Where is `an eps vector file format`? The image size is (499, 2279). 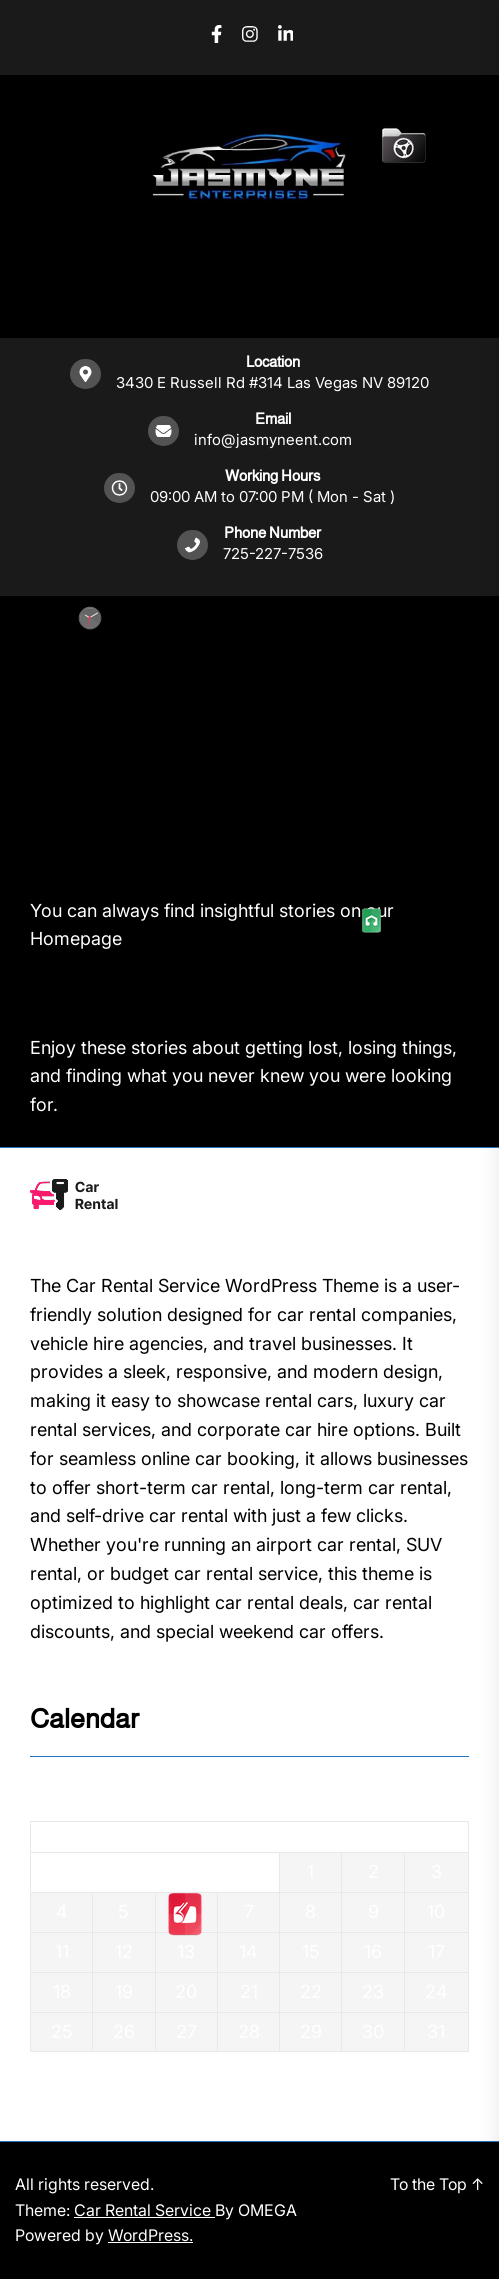 an eps vector file format is located at coordinates (185, 1914).